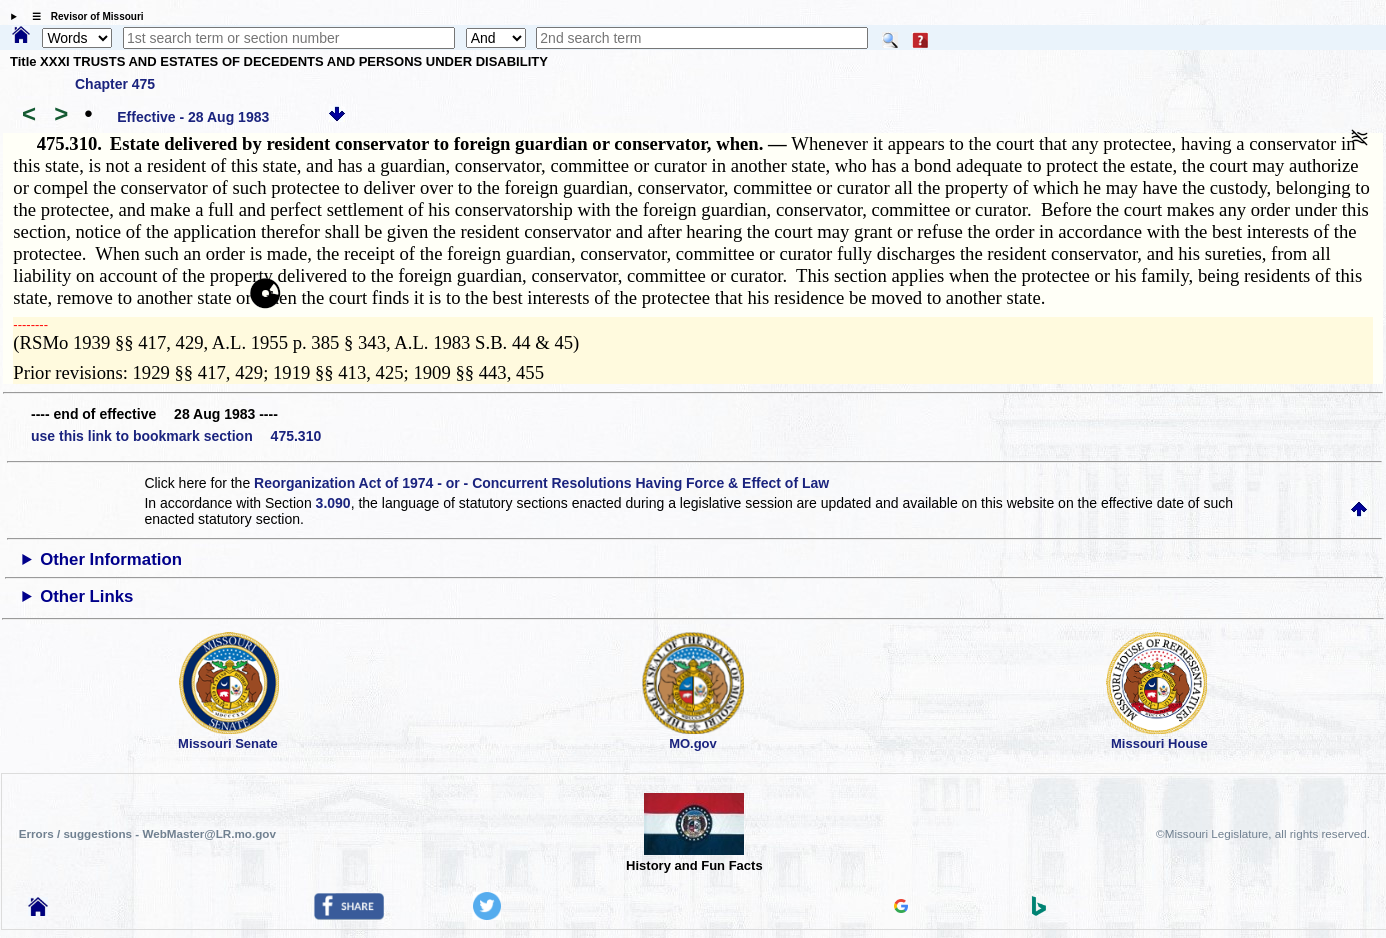  What do you see at coordinates (265, 293) in the screenshot?
I see `play or access music library` at bounding box center [265, 293].